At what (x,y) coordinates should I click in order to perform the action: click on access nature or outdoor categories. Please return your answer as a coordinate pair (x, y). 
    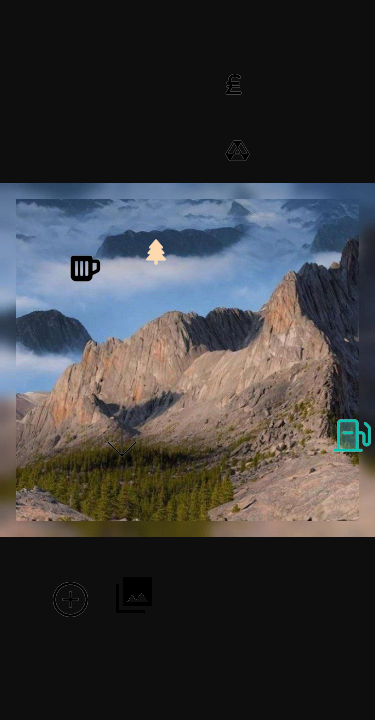
    Looking at the image, I should click on (156, 252).